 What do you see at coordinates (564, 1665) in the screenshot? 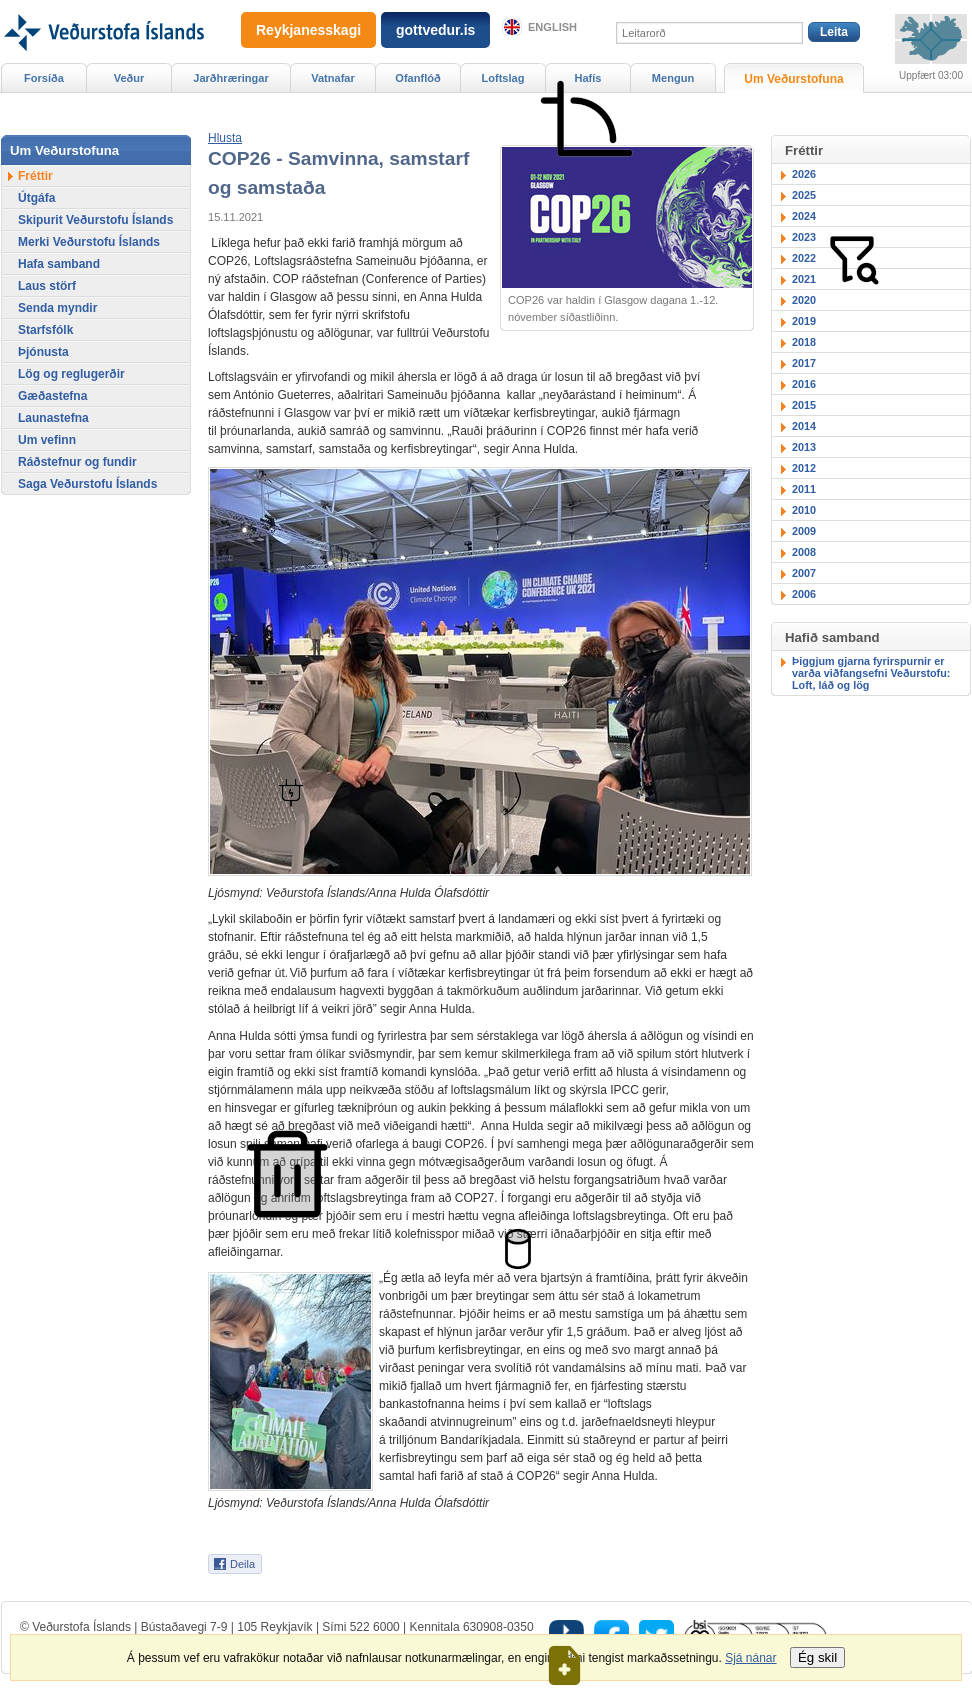
I see `create a new file` at bounding box center [564, 1665].